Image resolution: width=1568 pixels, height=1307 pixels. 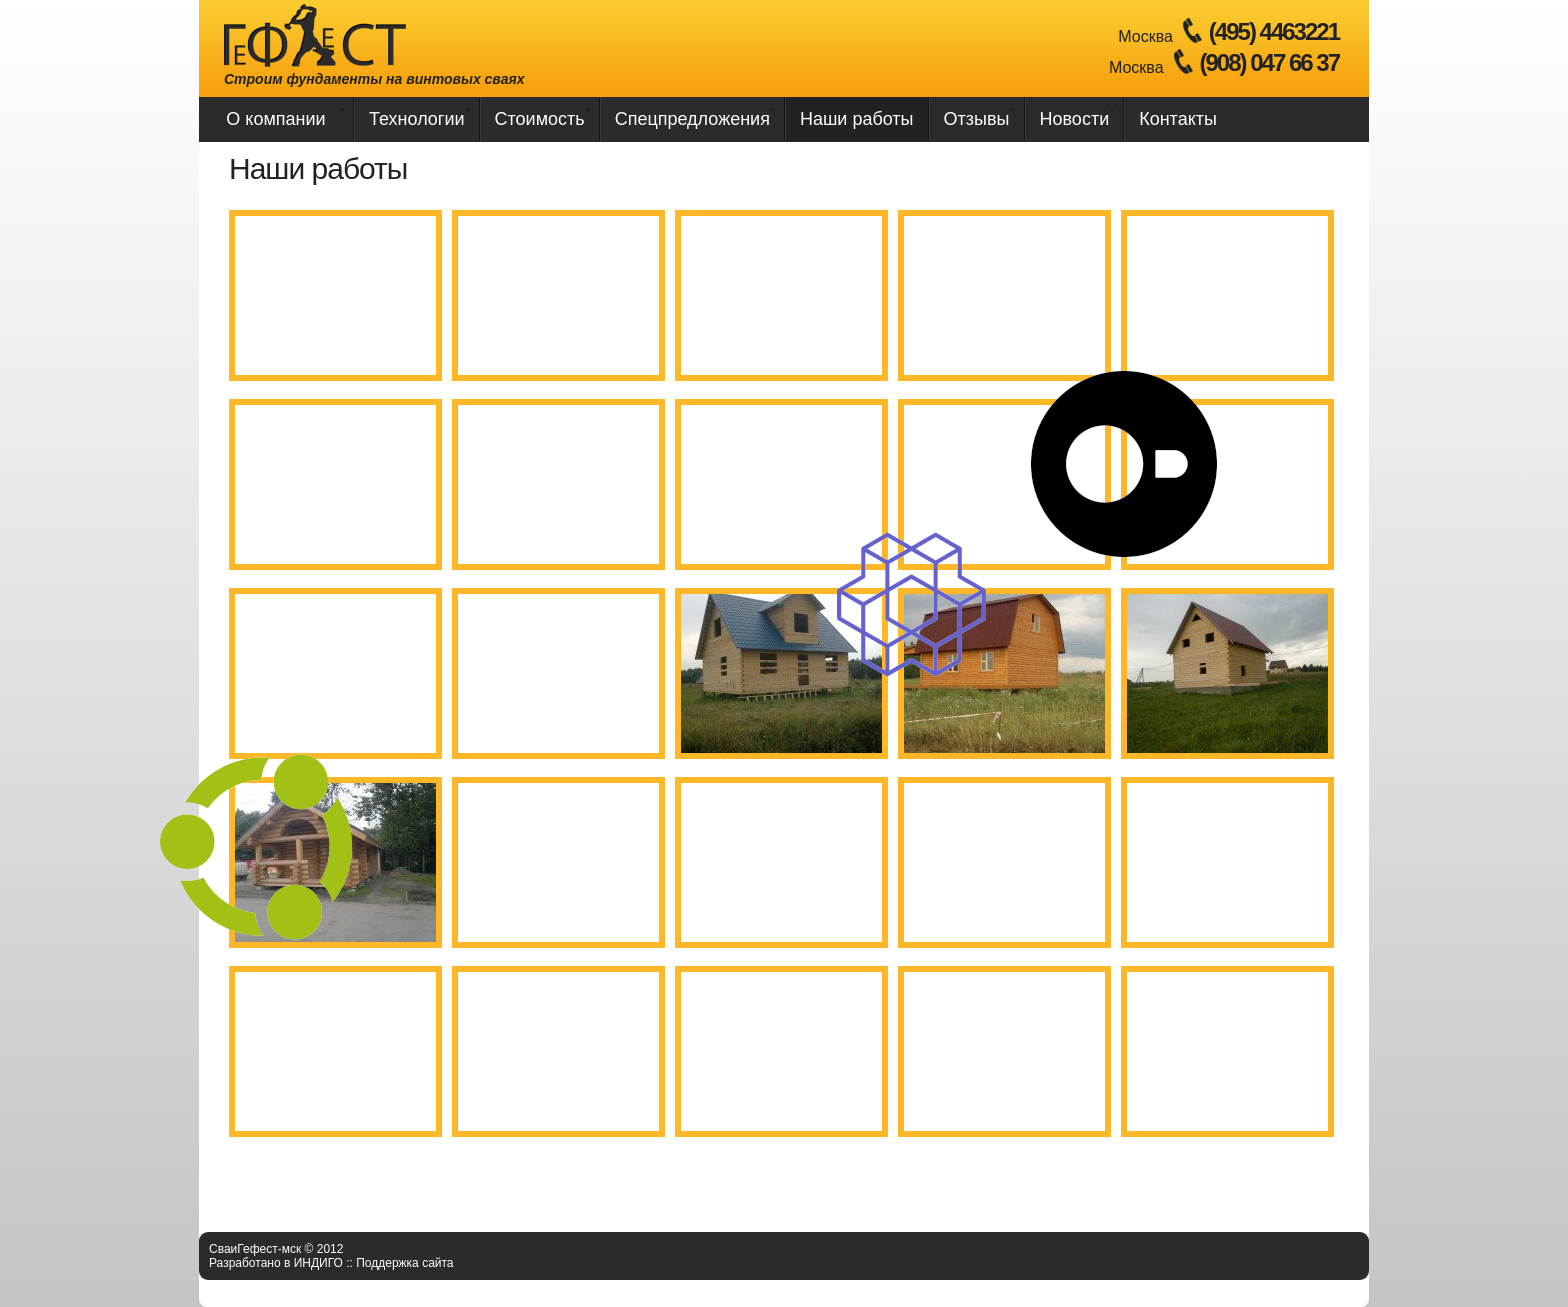 What do you see at coordinates (1124, 464) in the screenshot?
I see `DuckDB database logo` at bounding box center [1124, 464].